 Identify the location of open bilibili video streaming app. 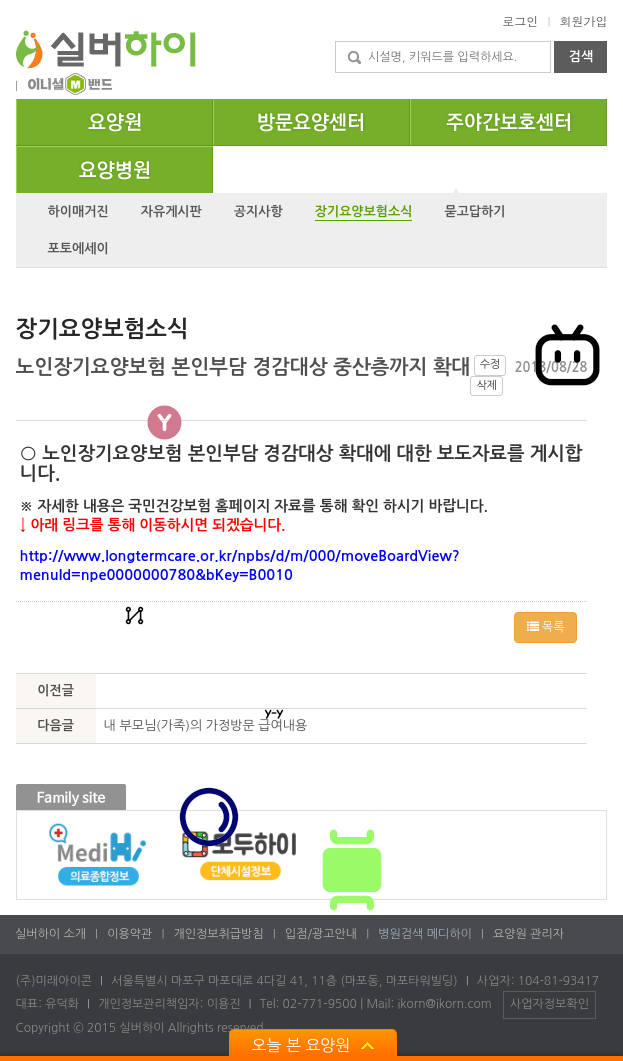
(567, 356).